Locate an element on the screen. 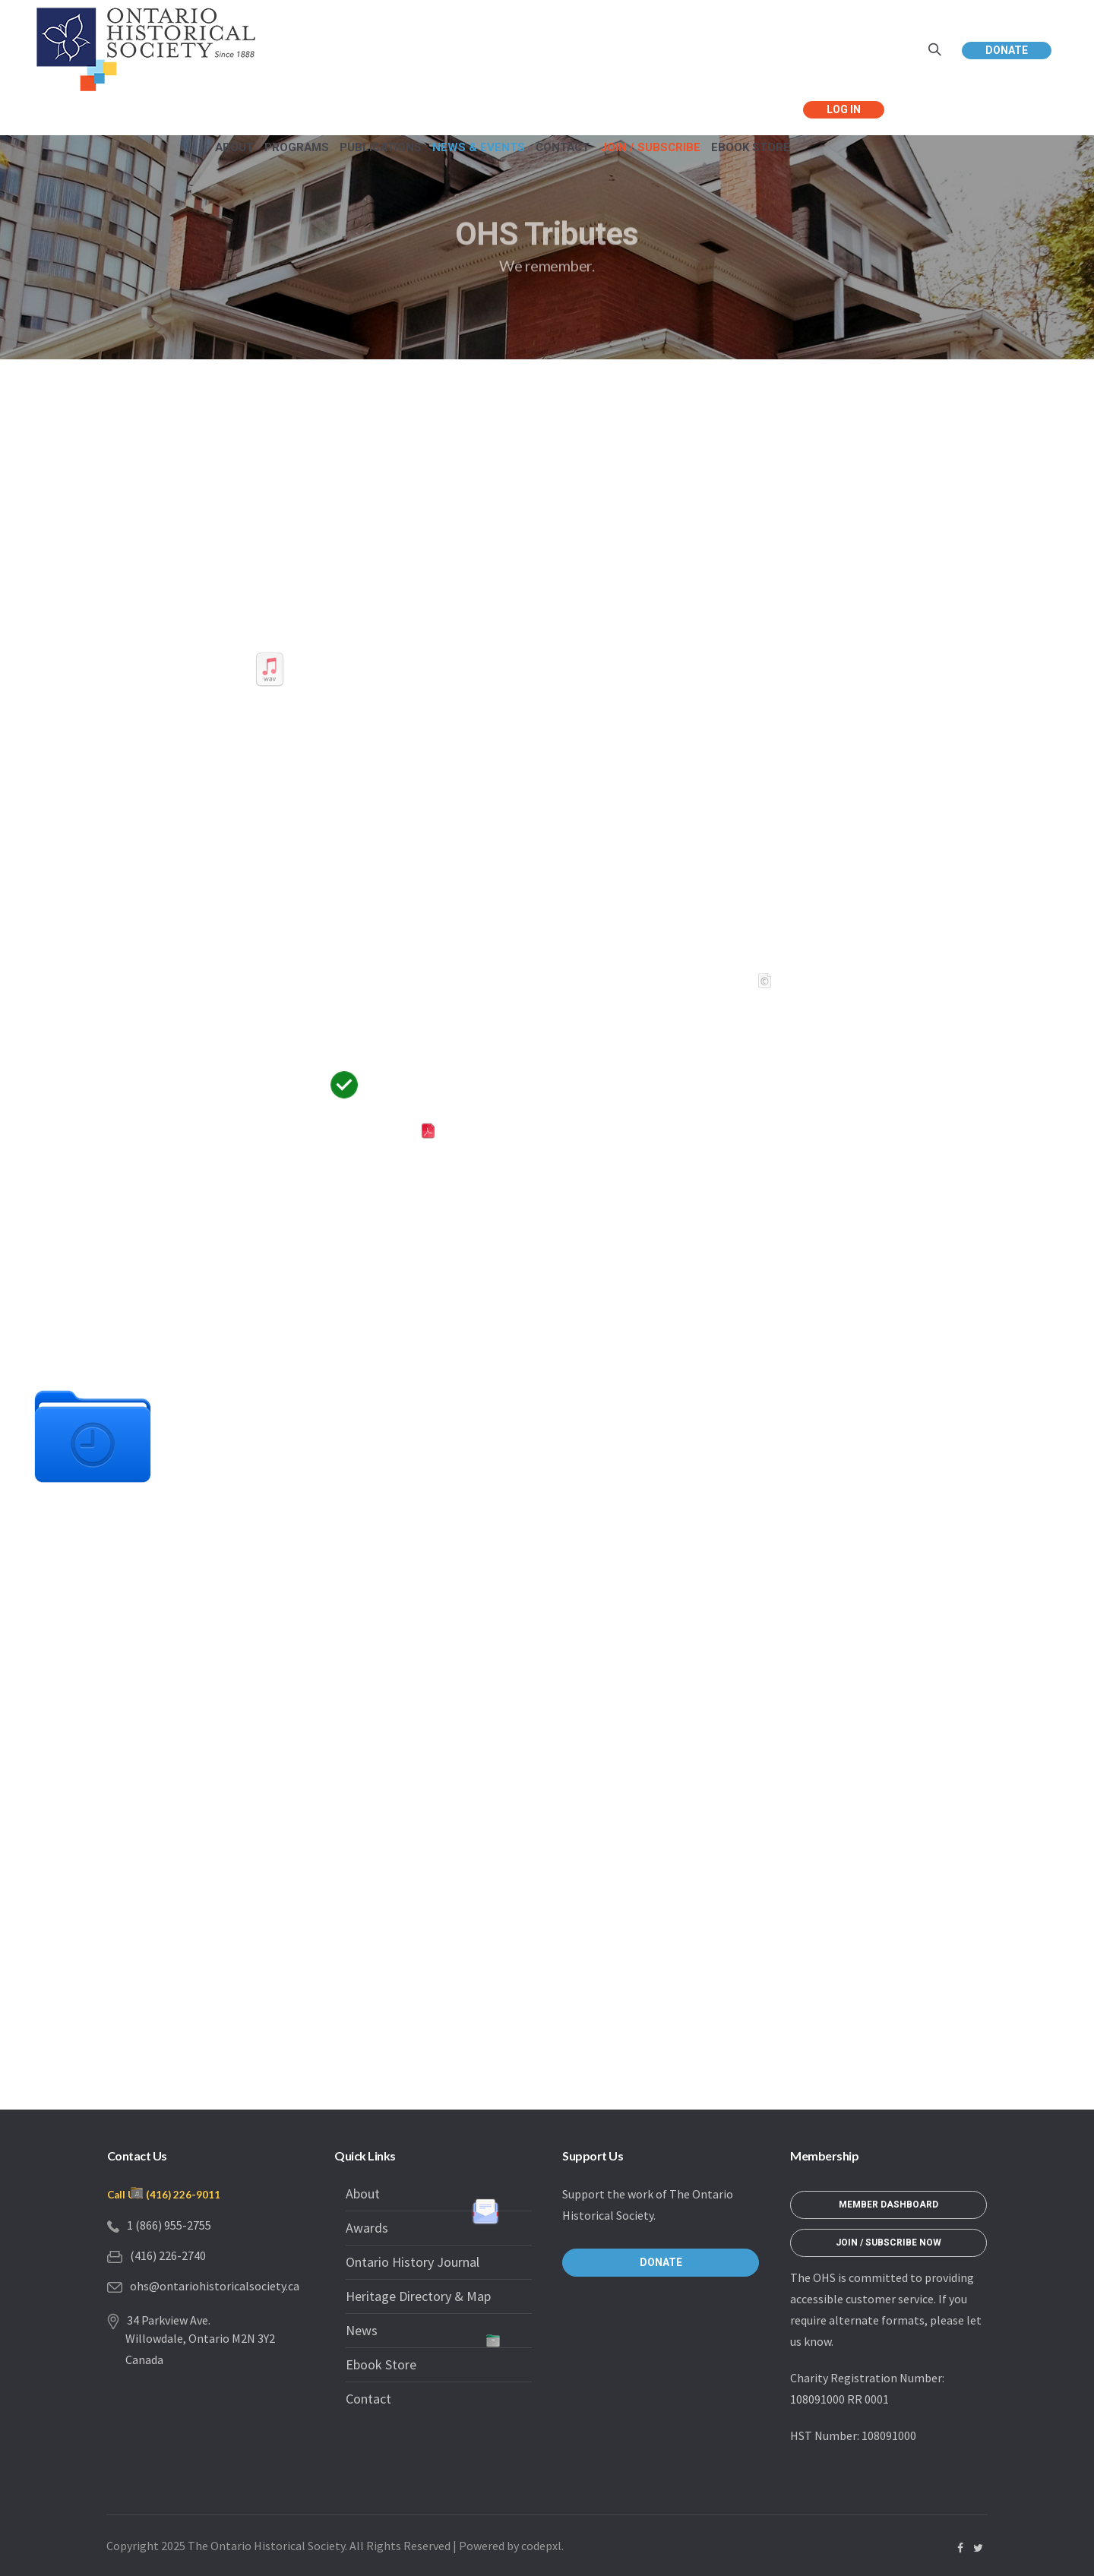  open a PDF document is located at coordinates (428, 1130).